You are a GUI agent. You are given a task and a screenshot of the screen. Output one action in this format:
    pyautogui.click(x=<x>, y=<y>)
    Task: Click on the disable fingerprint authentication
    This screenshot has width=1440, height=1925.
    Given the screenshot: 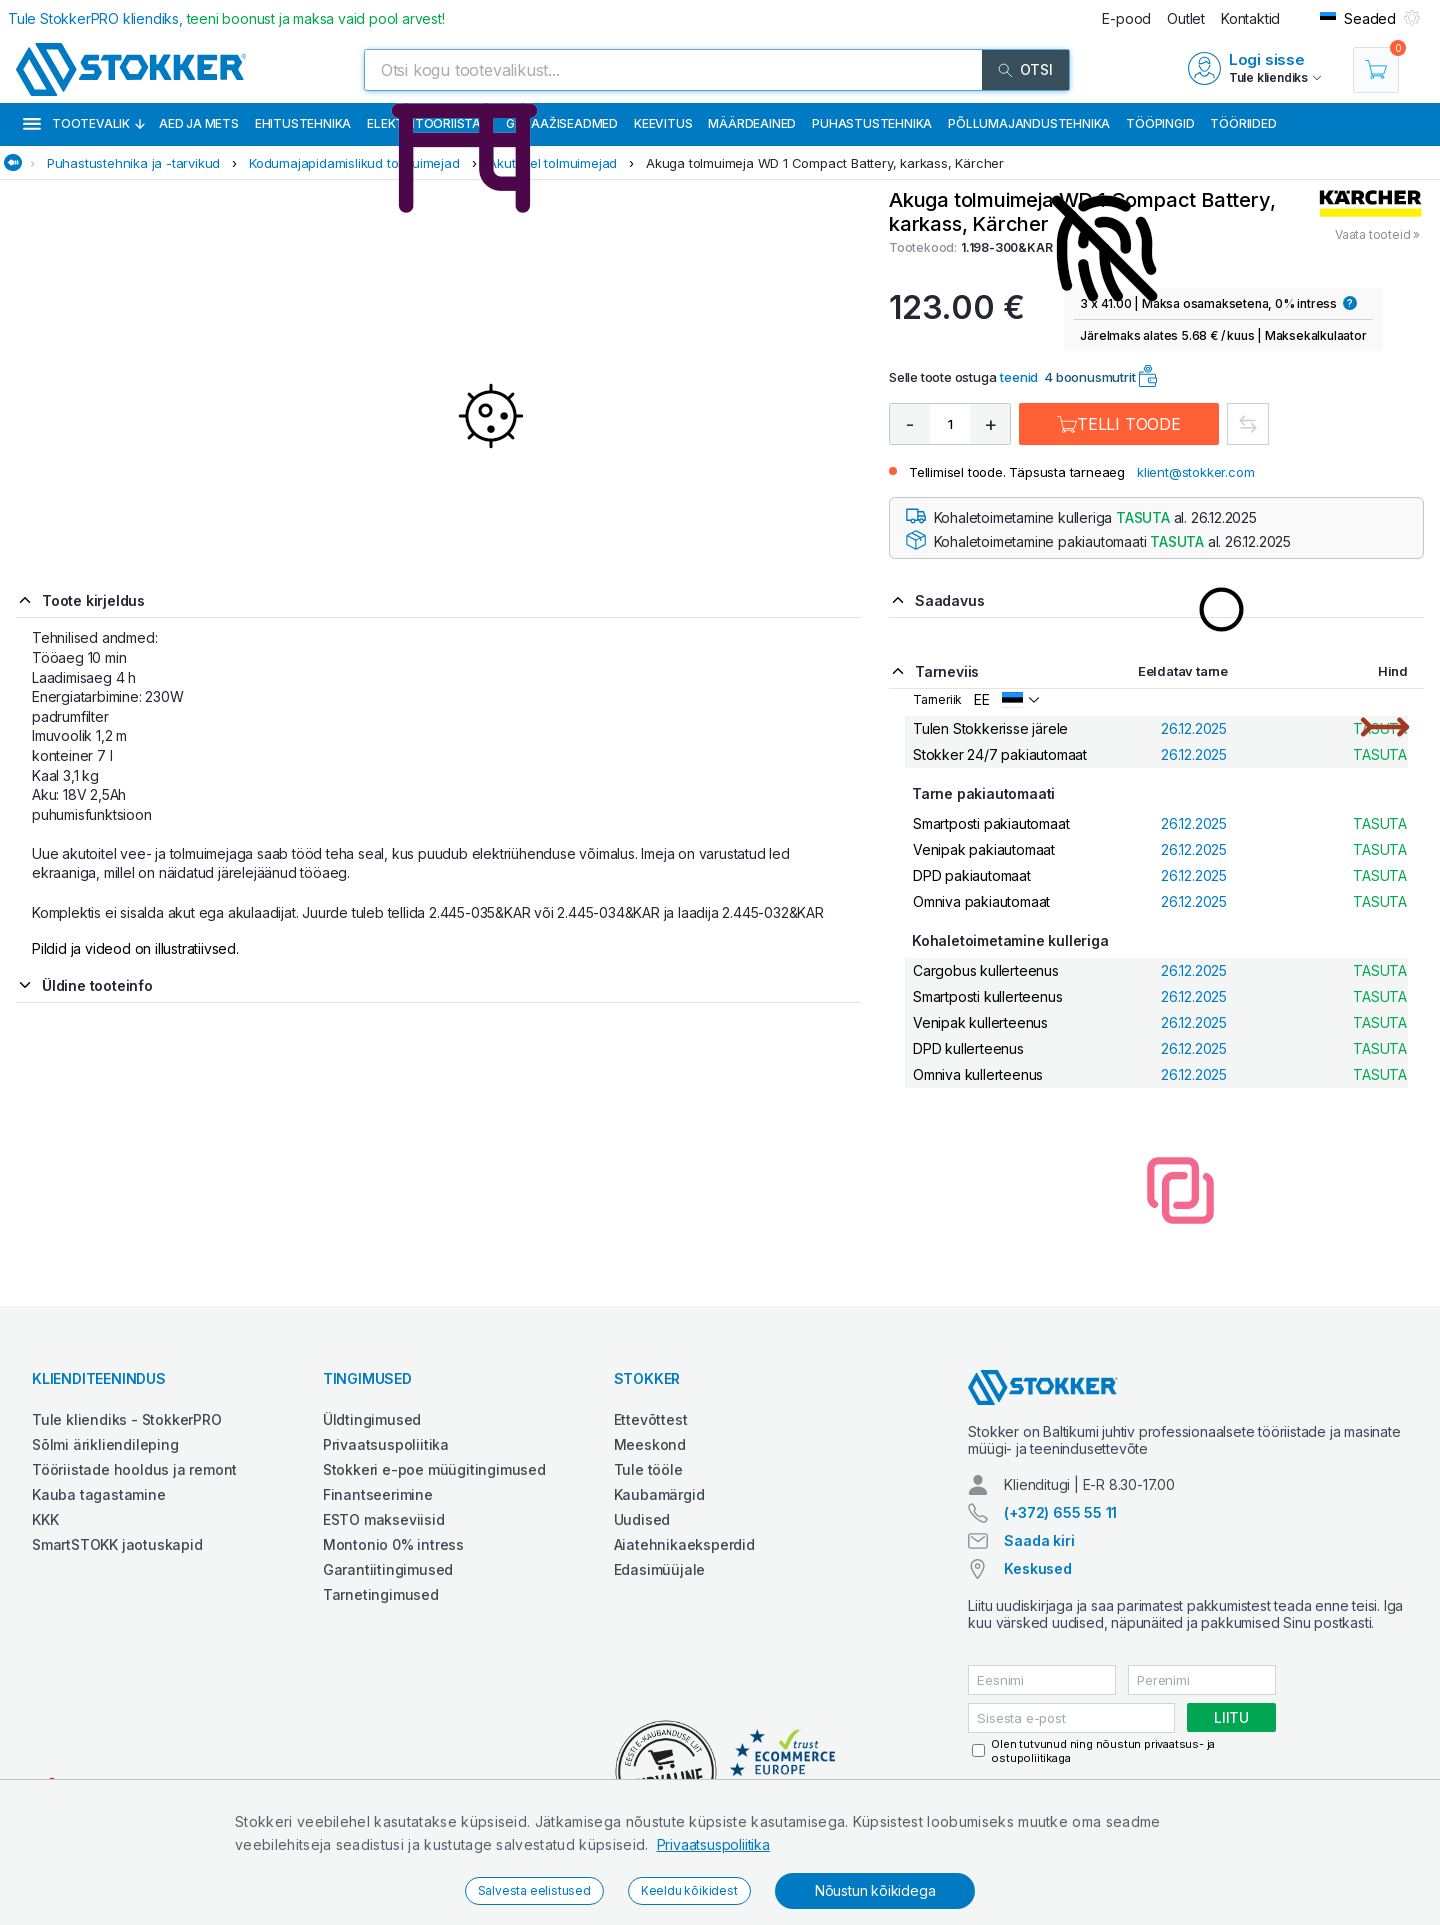 What is the action you would take?
    pyautogui.click(x=1104, y=248)
    